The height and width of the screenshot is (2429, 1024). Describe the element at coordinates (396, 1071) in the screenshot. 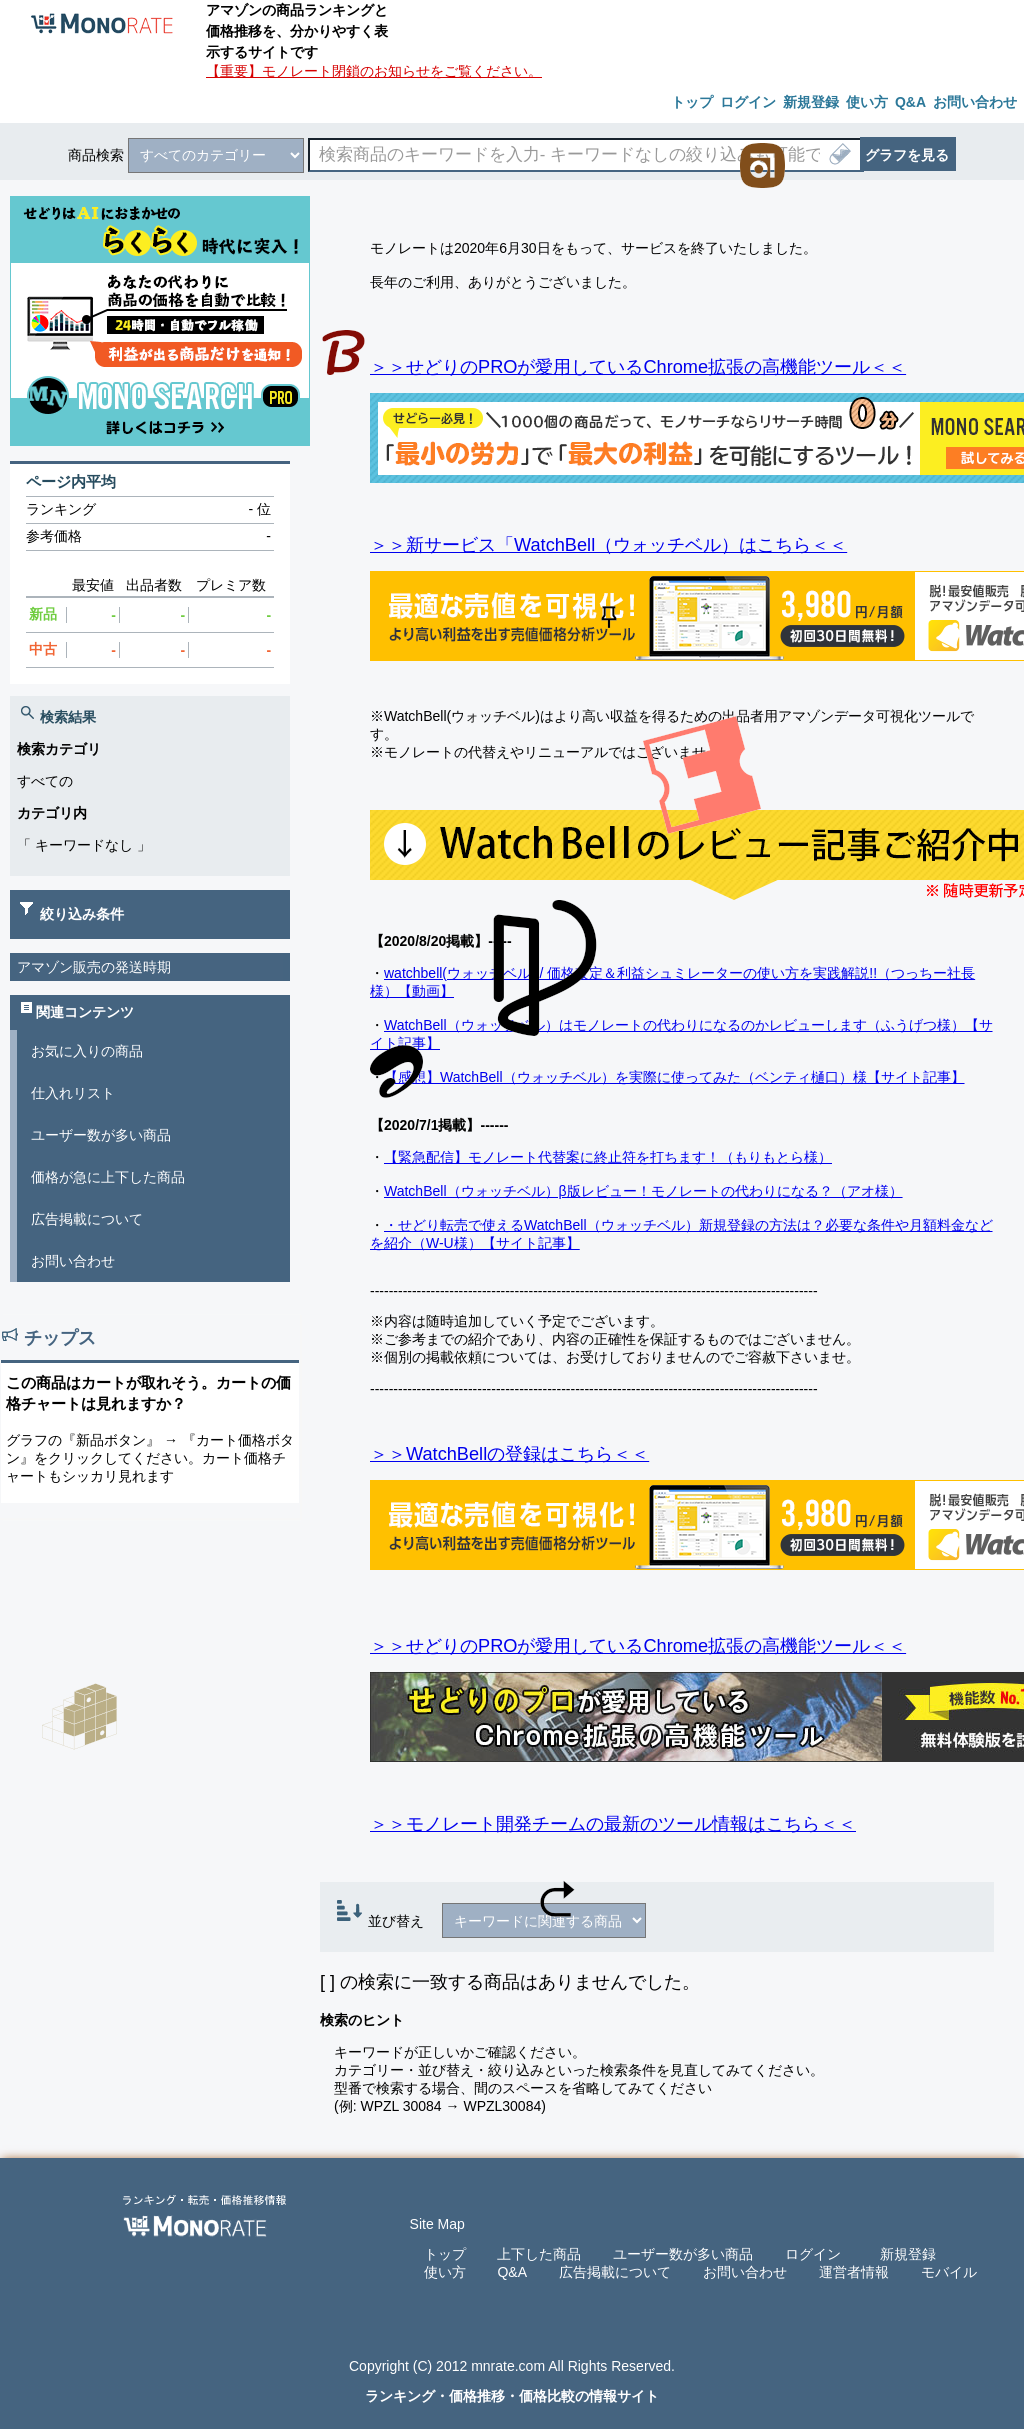

I see `airtel app or service` at that location.